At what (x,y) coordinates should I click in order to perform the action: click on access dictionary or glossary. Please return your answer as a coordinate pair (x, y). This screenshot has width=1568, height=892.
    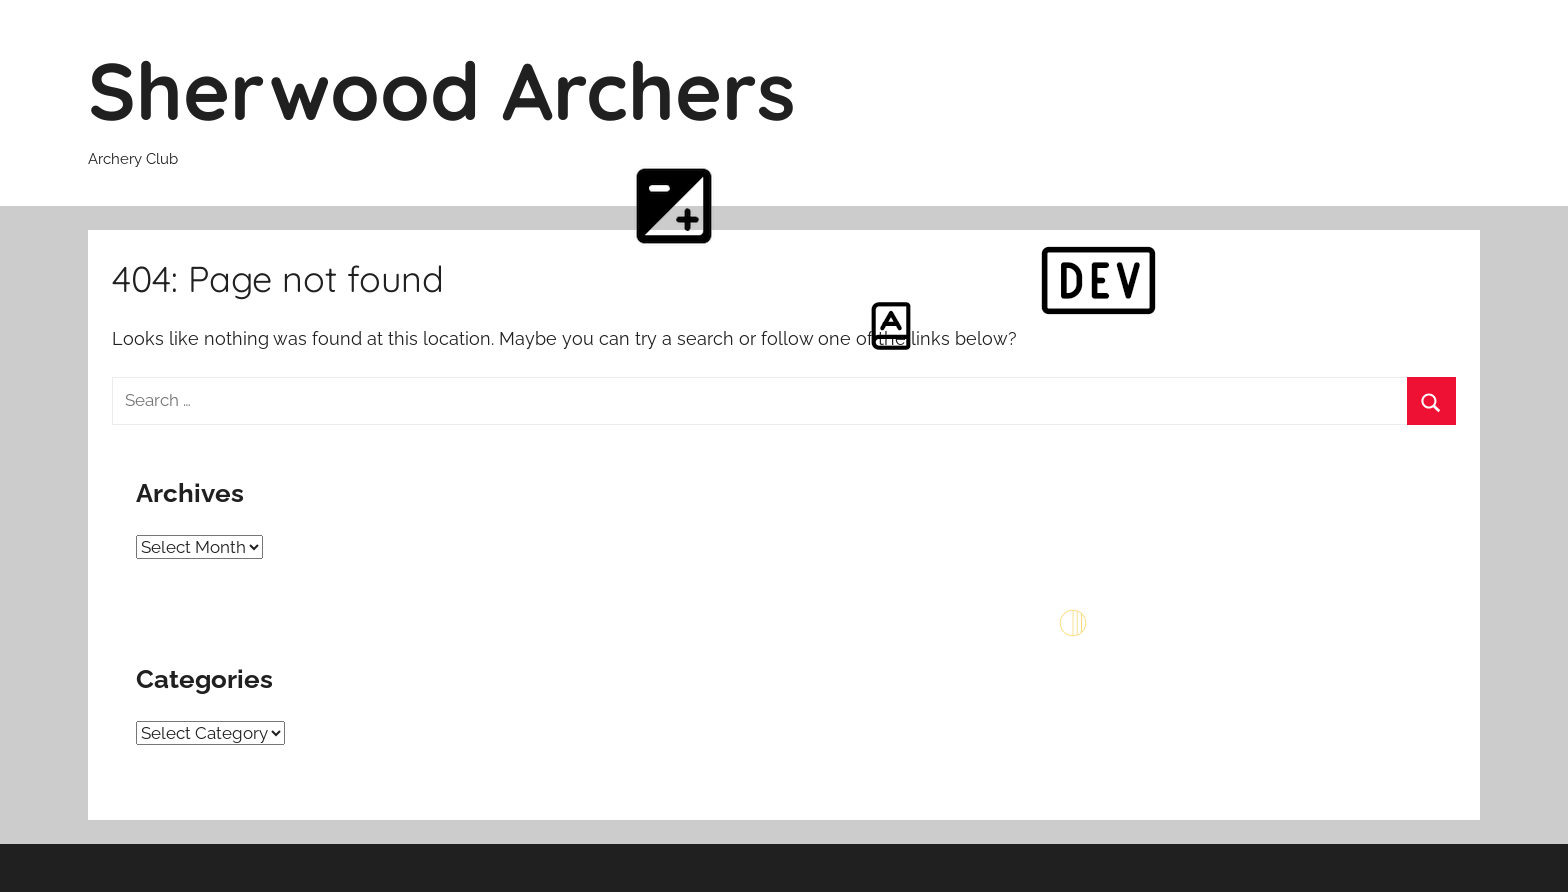
    Looking at the image, I should click on (891, 326).